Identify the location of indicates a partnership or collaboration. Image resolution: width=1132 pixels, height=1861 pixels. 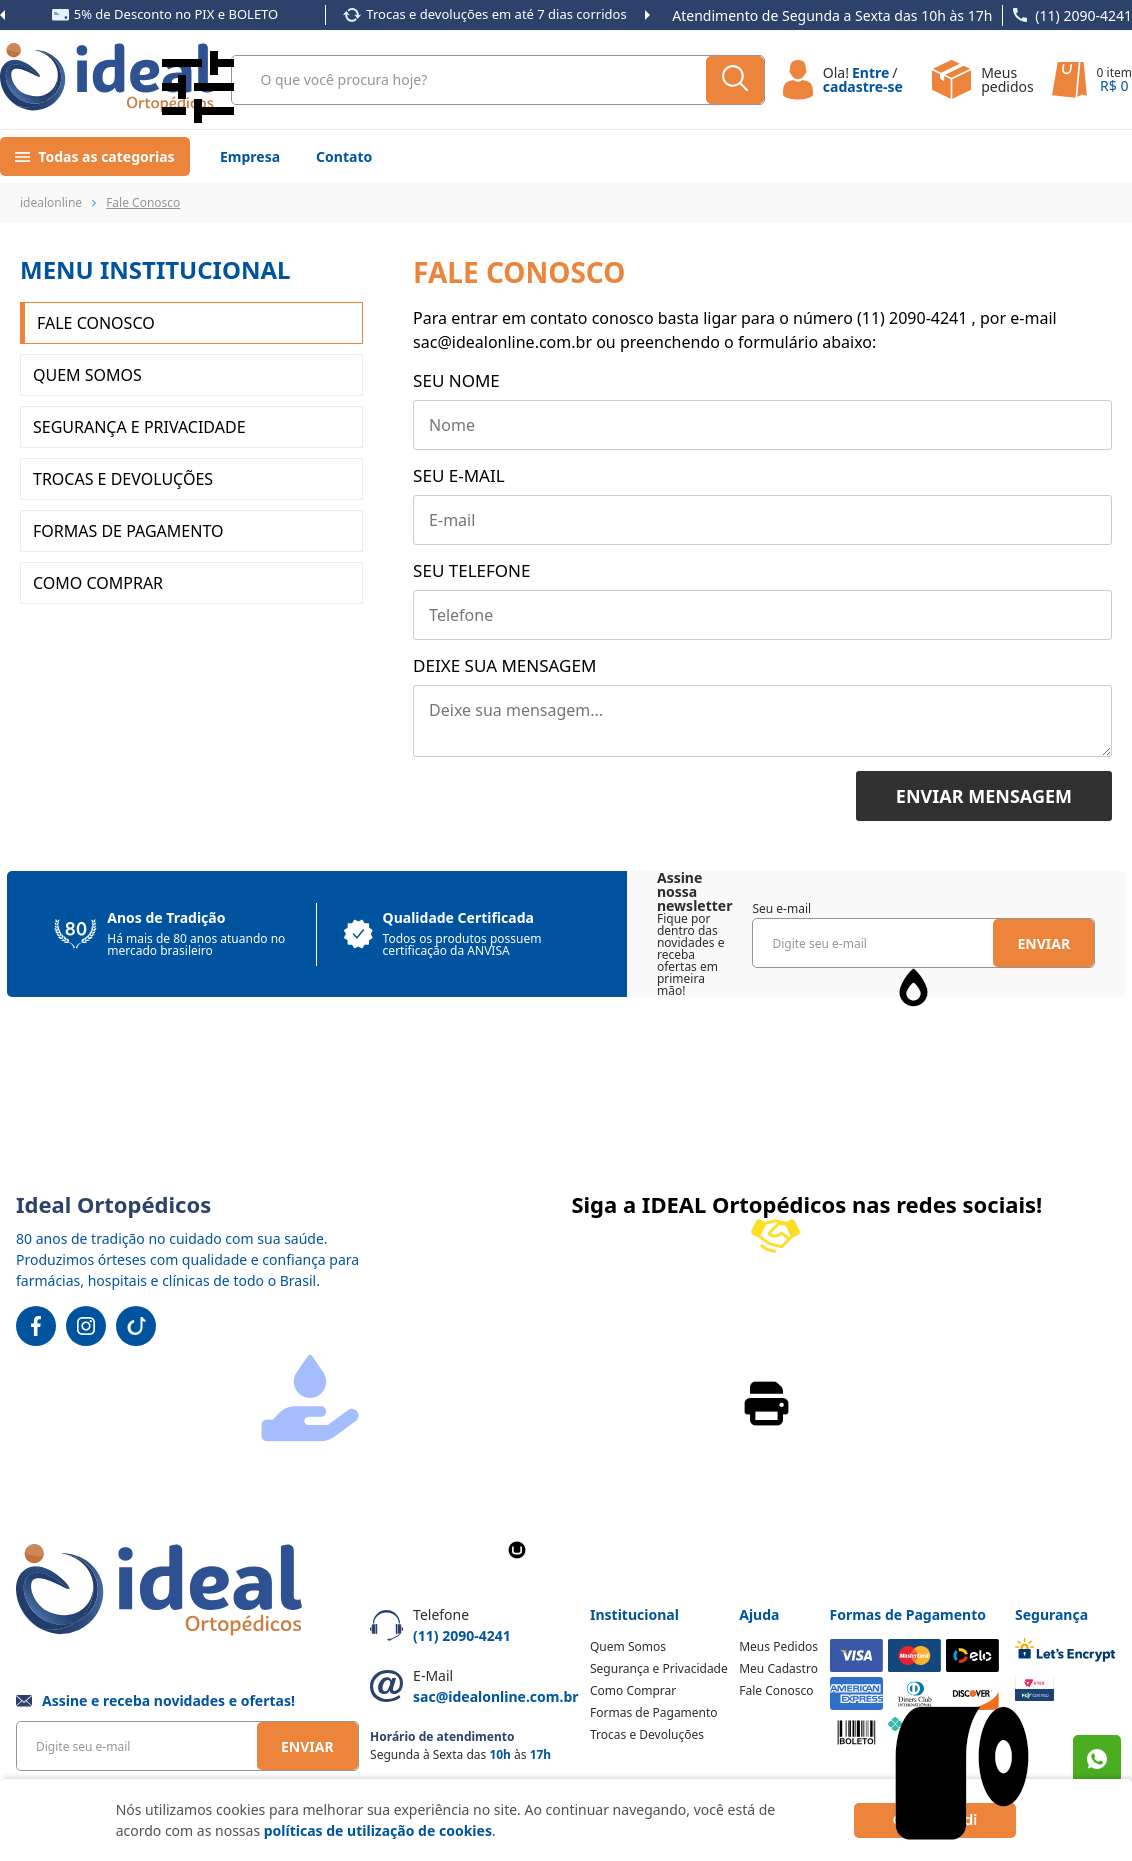
(775, 1234).